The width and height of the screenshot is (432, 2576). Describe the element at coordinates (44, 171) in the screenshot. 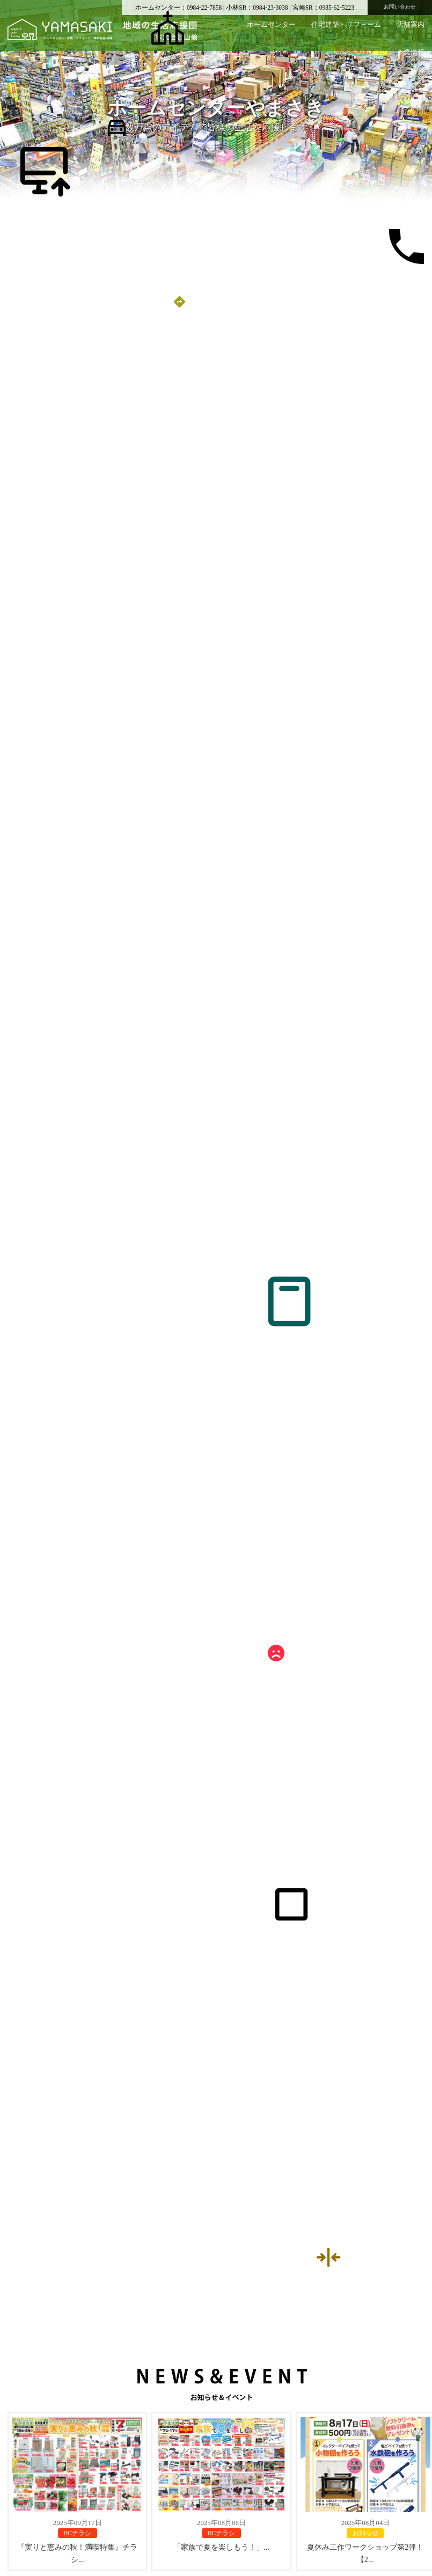

I see `upload content to desktop computer` at that location.